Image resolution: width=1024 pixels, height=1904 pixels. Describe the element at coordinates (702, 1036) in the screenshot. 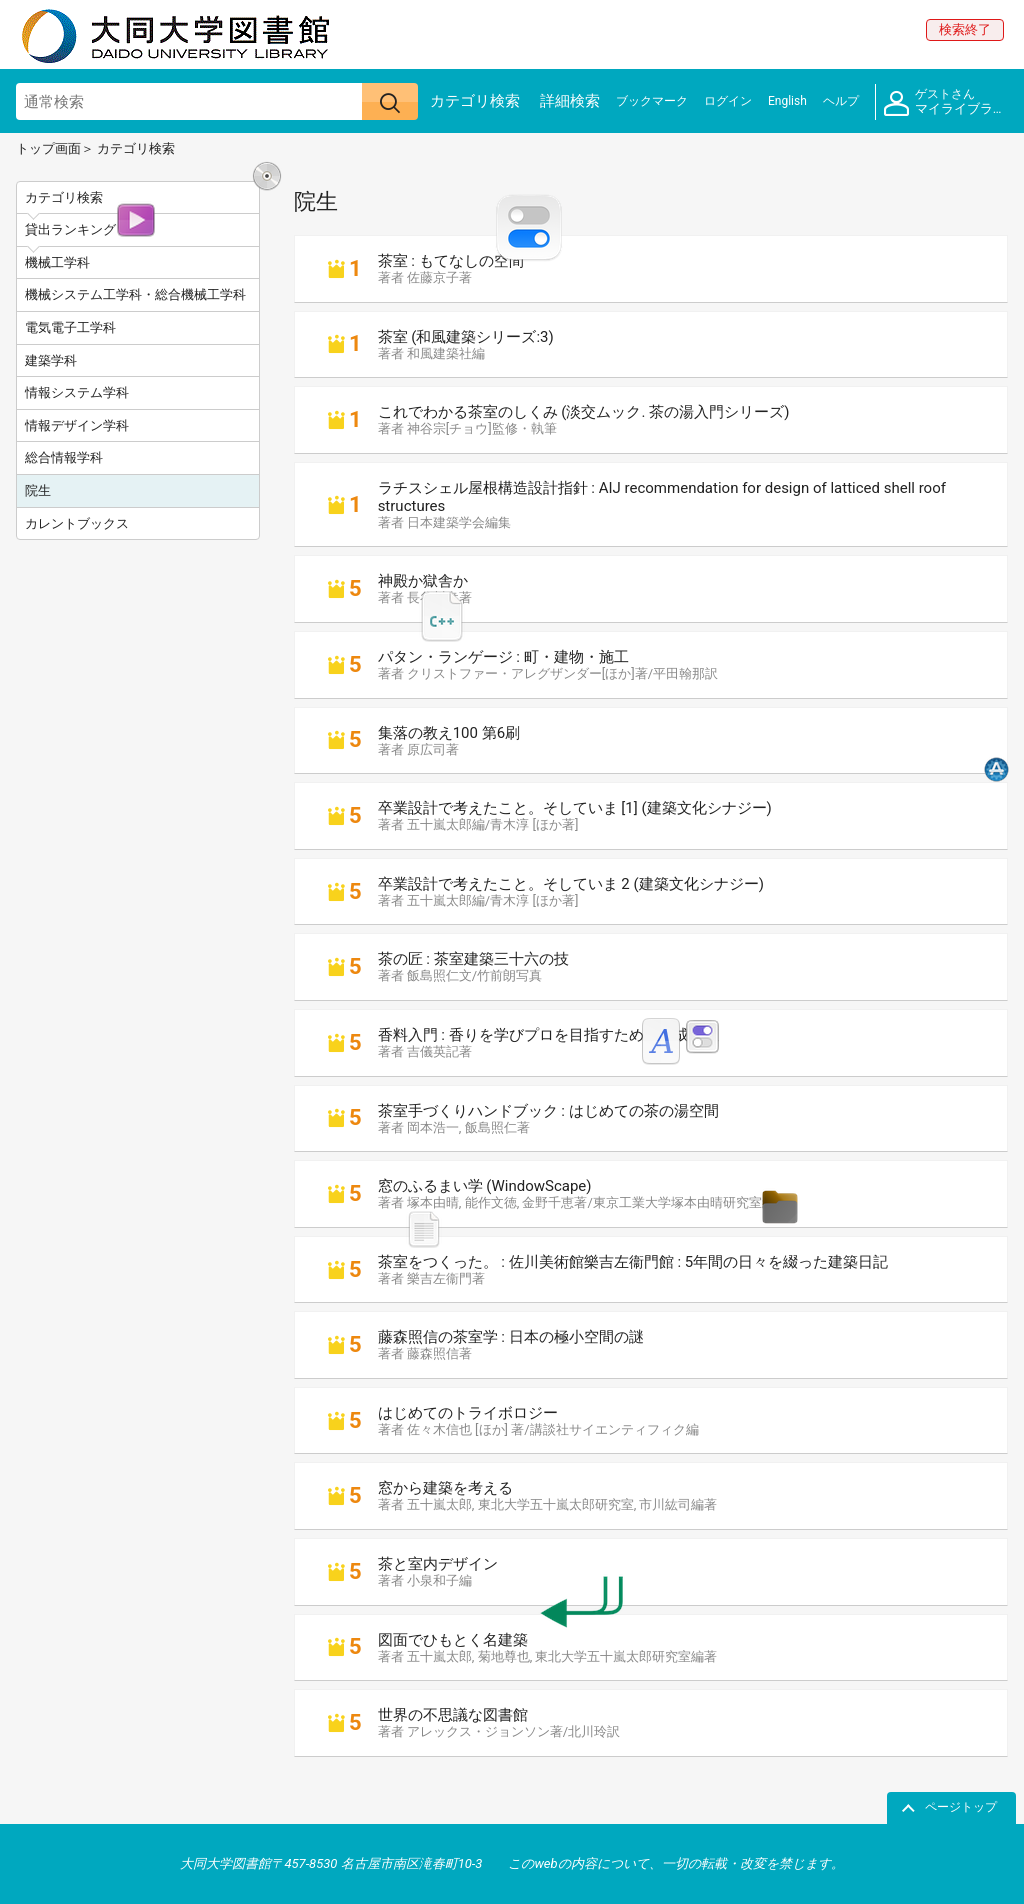

I see `open system tweaks or customization settings` at that location.